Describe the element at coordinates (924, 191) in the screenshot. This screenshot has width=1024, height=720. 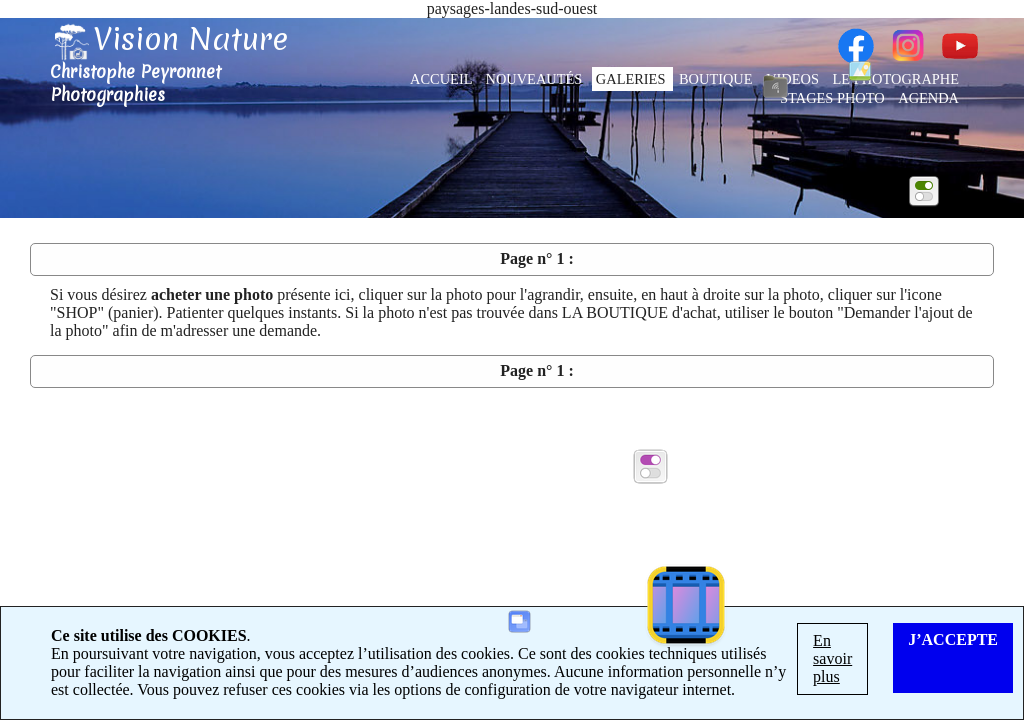
I see `open system tweaks or settings customization` at that location.